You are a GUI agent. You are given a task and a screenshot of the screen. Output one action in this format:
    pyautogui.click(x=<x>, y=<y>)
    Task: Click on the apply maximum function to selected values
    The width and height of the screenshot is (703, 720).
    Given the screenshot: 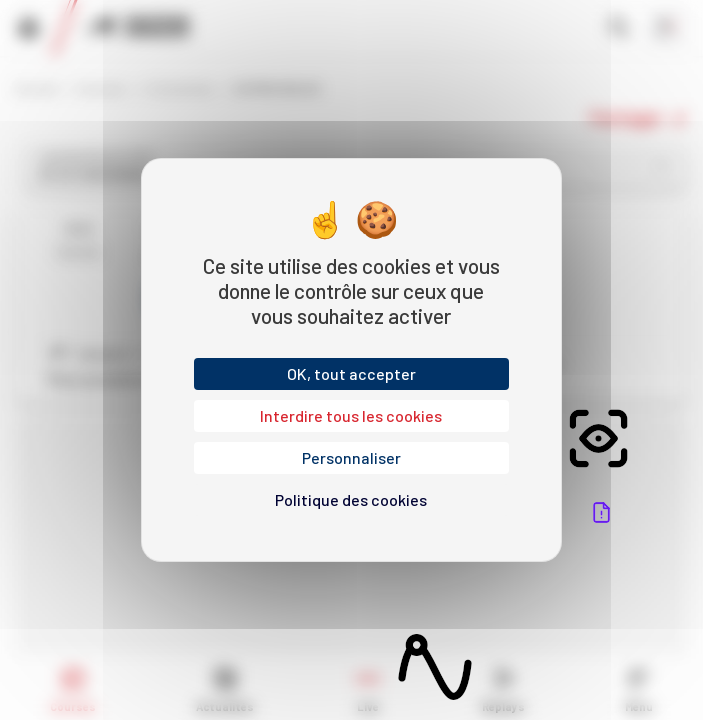 What is the action you would take?
    pyautogui.click(x=435, y=667)
    